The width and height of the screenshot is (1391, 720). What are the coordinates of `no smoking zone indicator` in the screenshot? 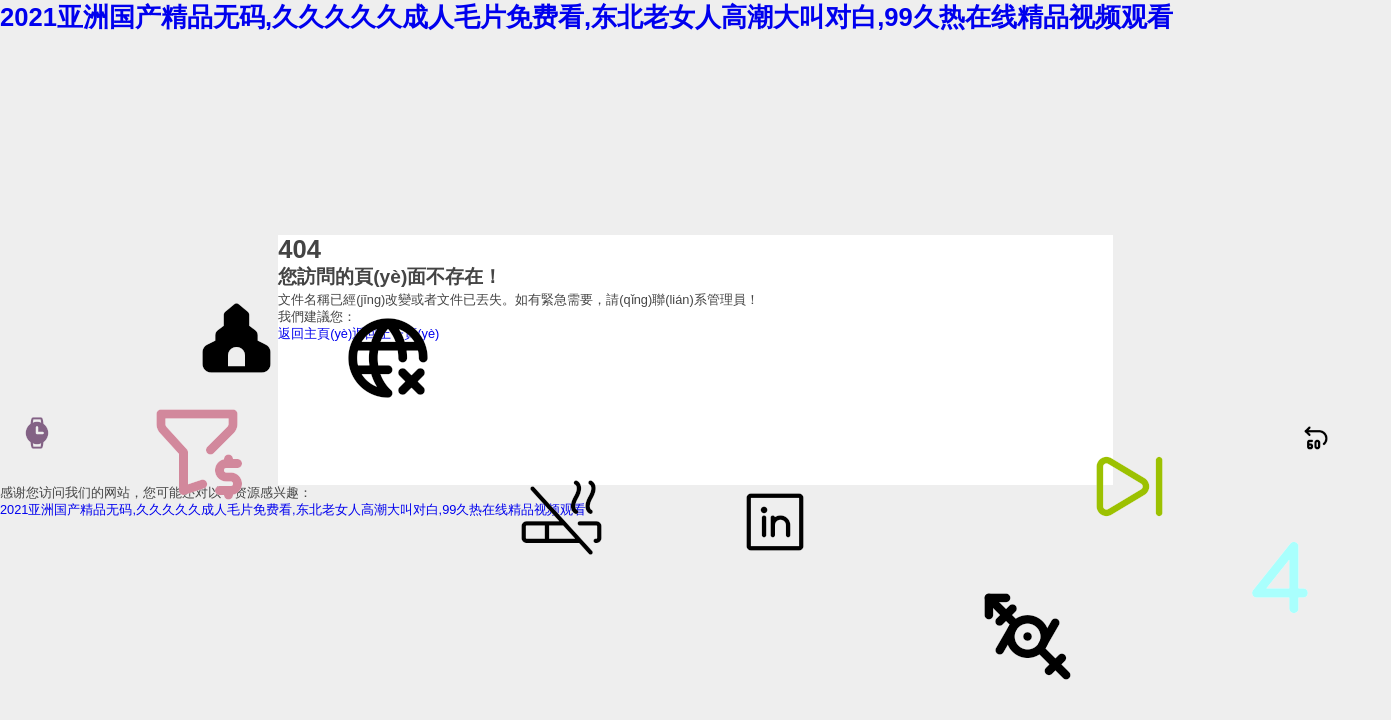 It's located at (561, 520).